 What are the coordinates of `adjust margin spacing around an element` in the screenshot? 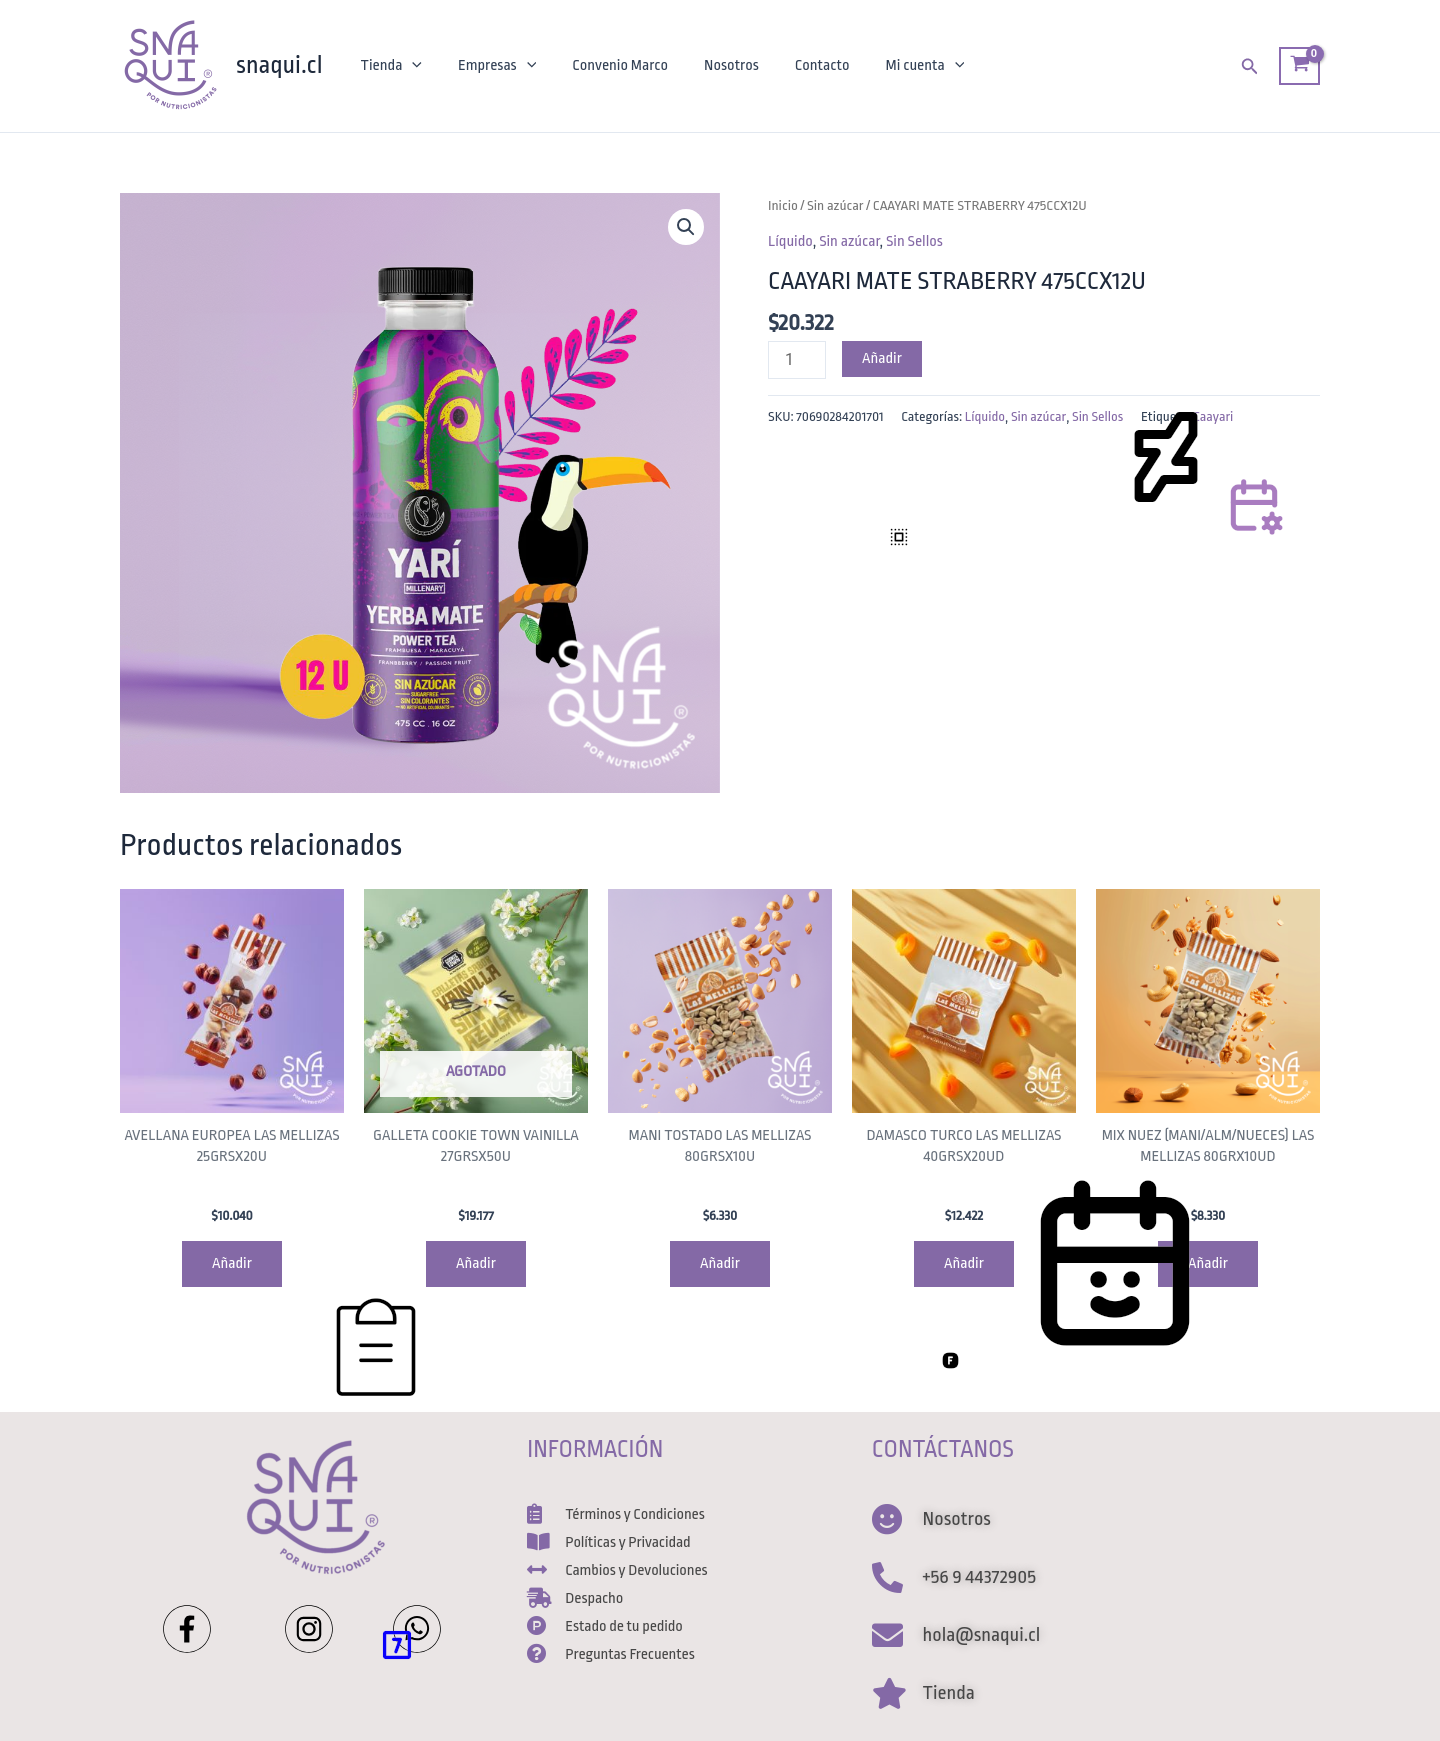 It's located at (899, 537).